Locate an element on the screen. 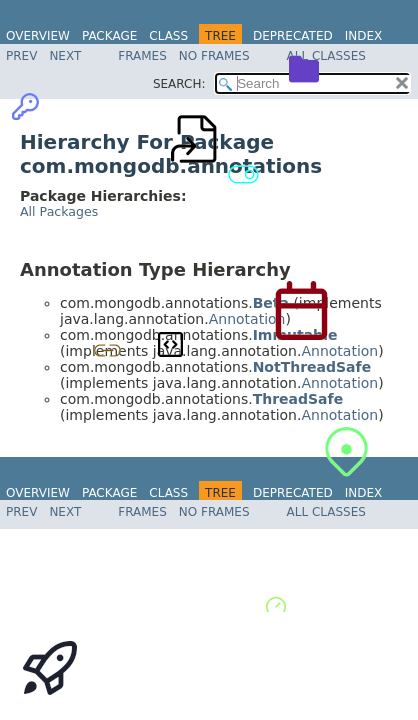 The width and height of the screenshot is (418, 720). copy link to clipboard is located at coordinates (107, 350).